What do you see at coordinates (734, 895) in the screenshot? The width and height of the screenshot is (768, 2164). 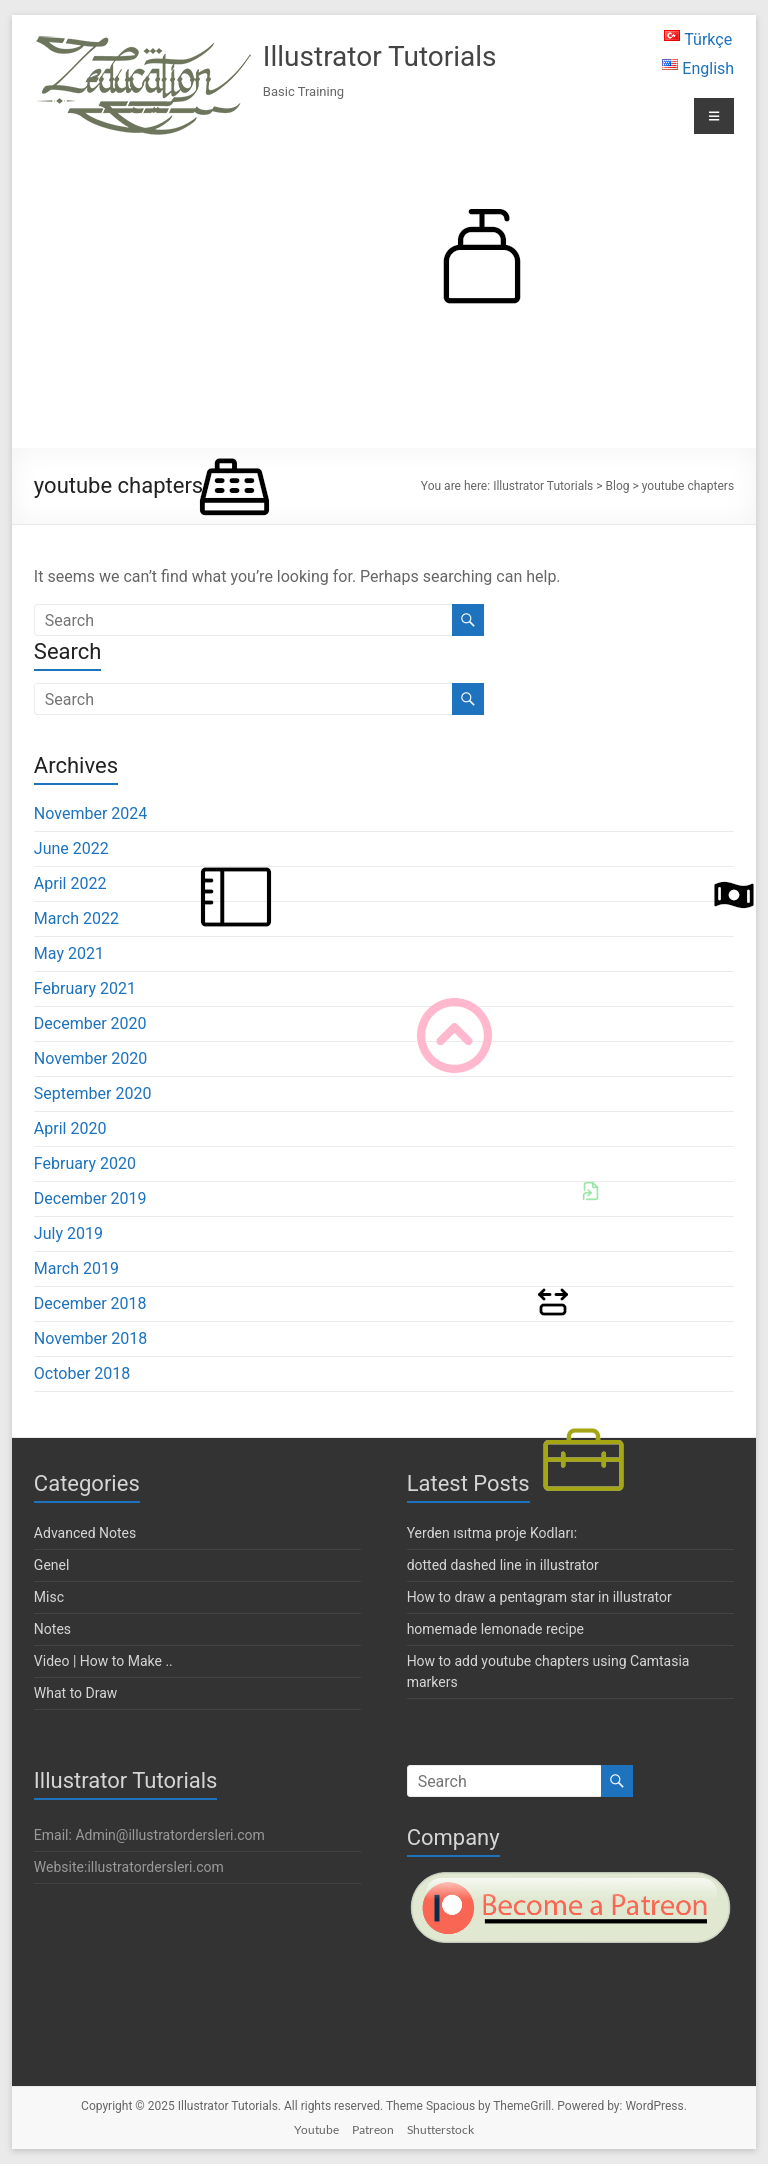 I see `view payment or transaction history` at bounding box center [734, 895].